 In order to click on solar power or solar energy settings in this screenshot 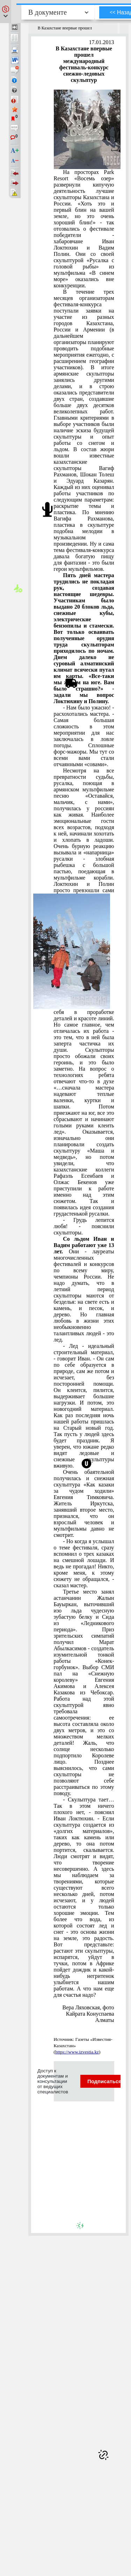, I will do `click(80, 2226)`.